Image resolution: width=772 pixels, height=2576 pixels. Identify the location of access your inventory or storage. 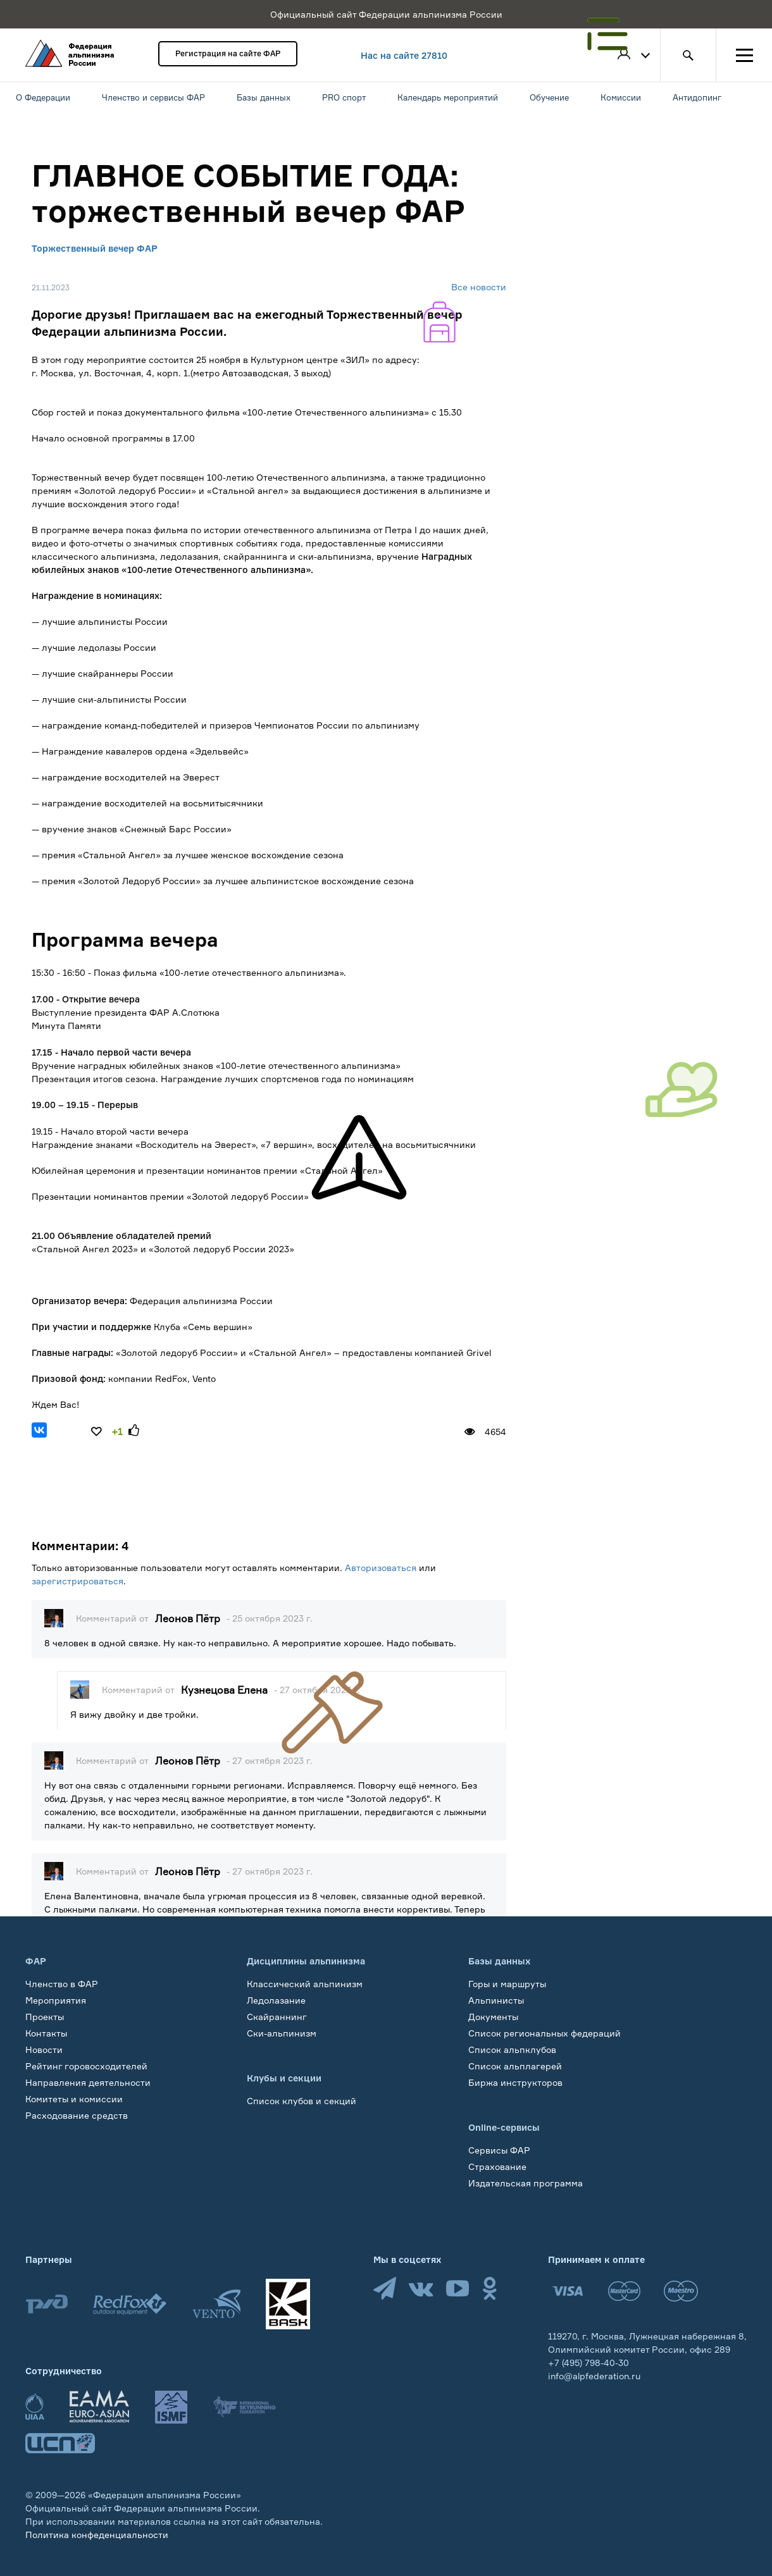
(439, 323).